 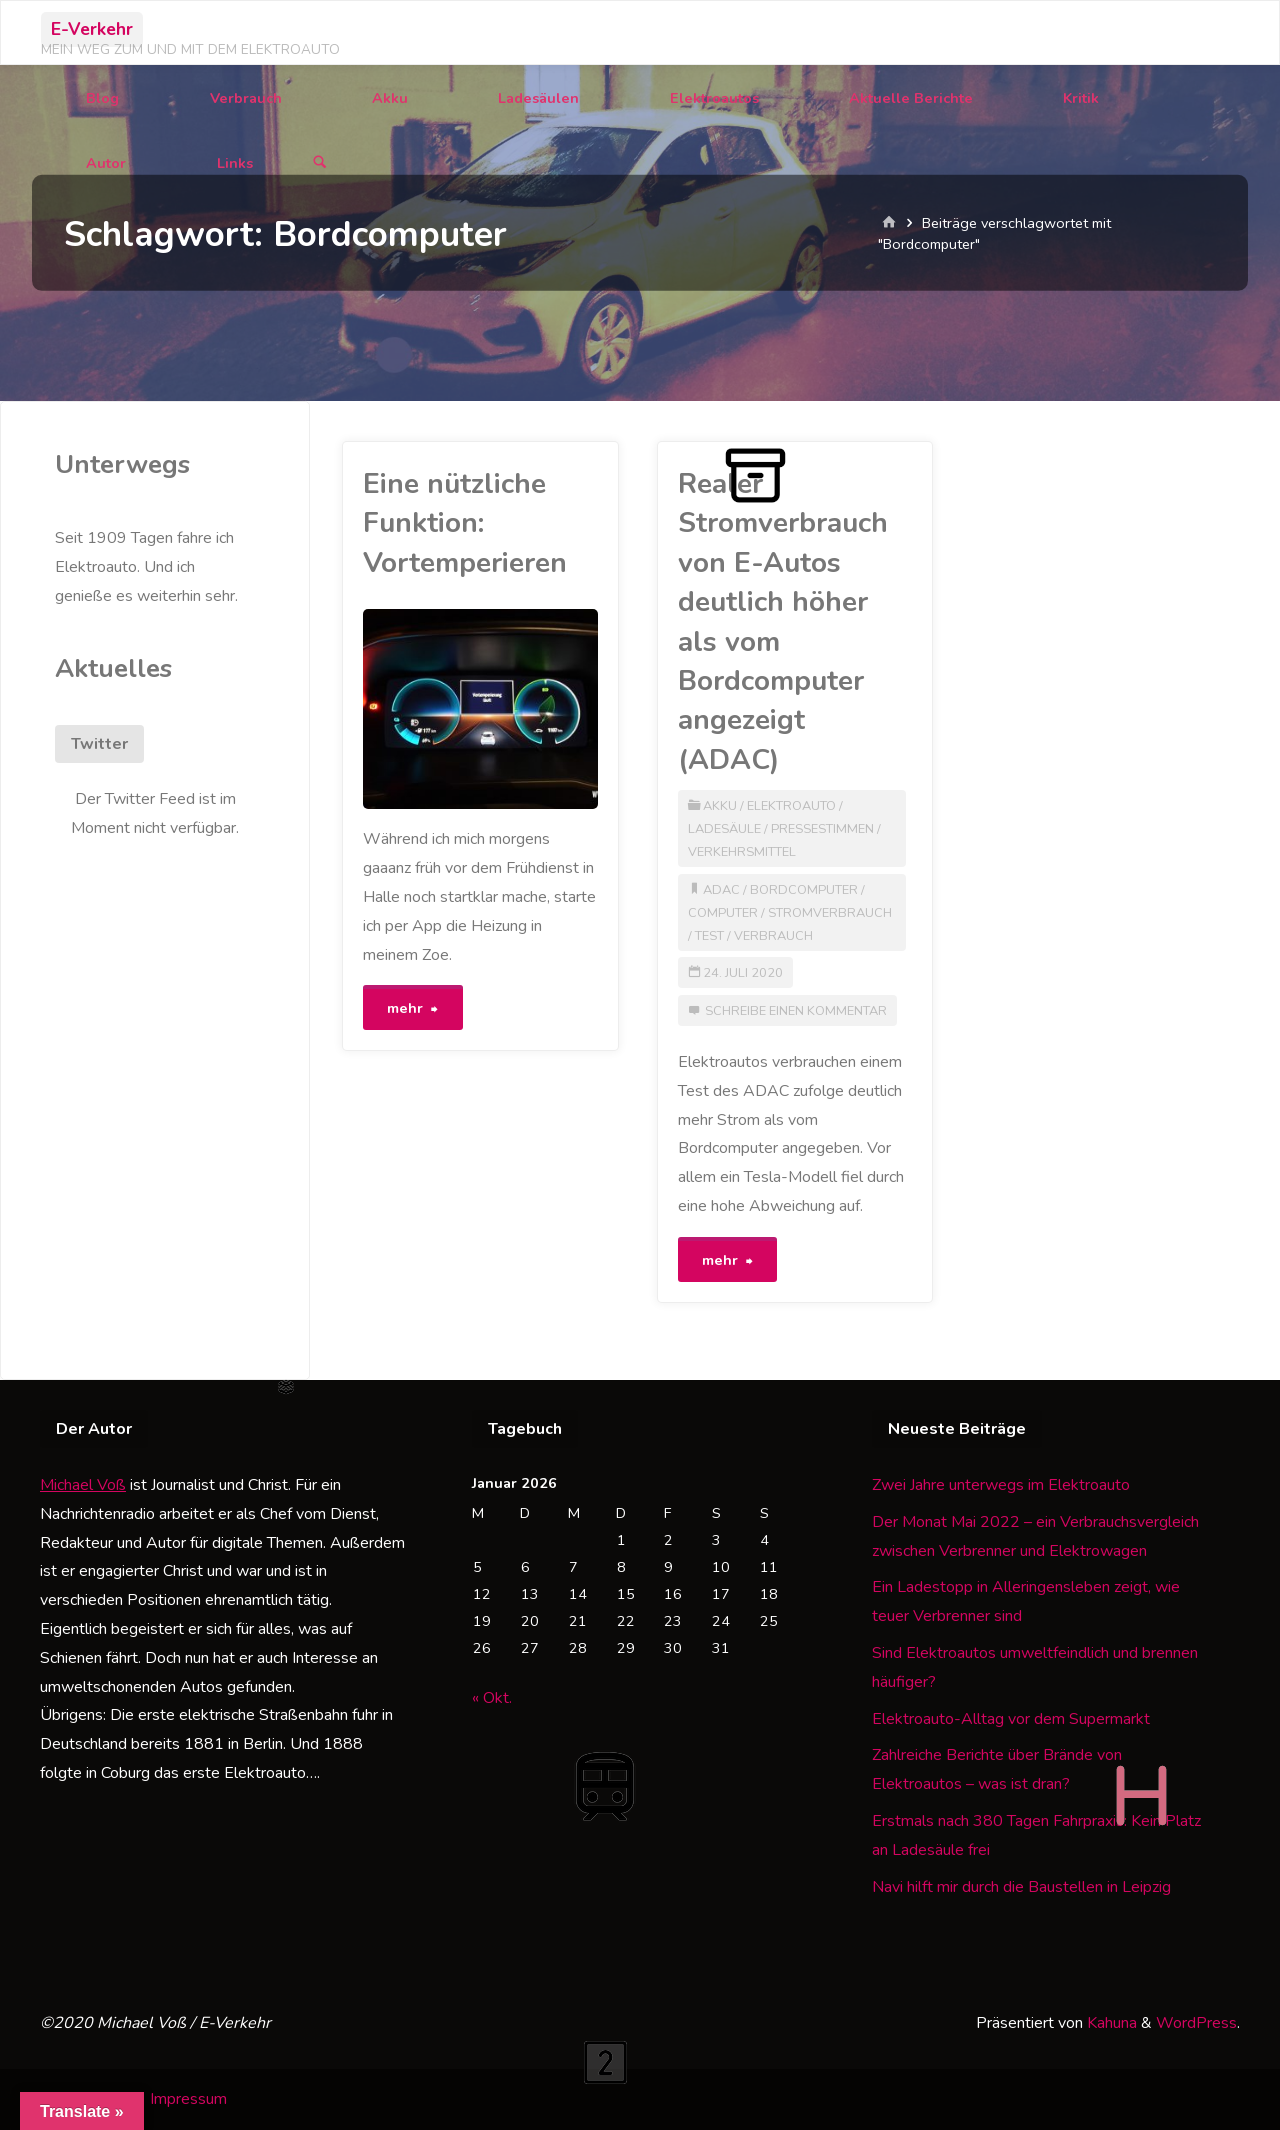 What do you see at coordinates (755, 475) in the screenshot?
I see `archive this item` at bounding box center [755, 475].